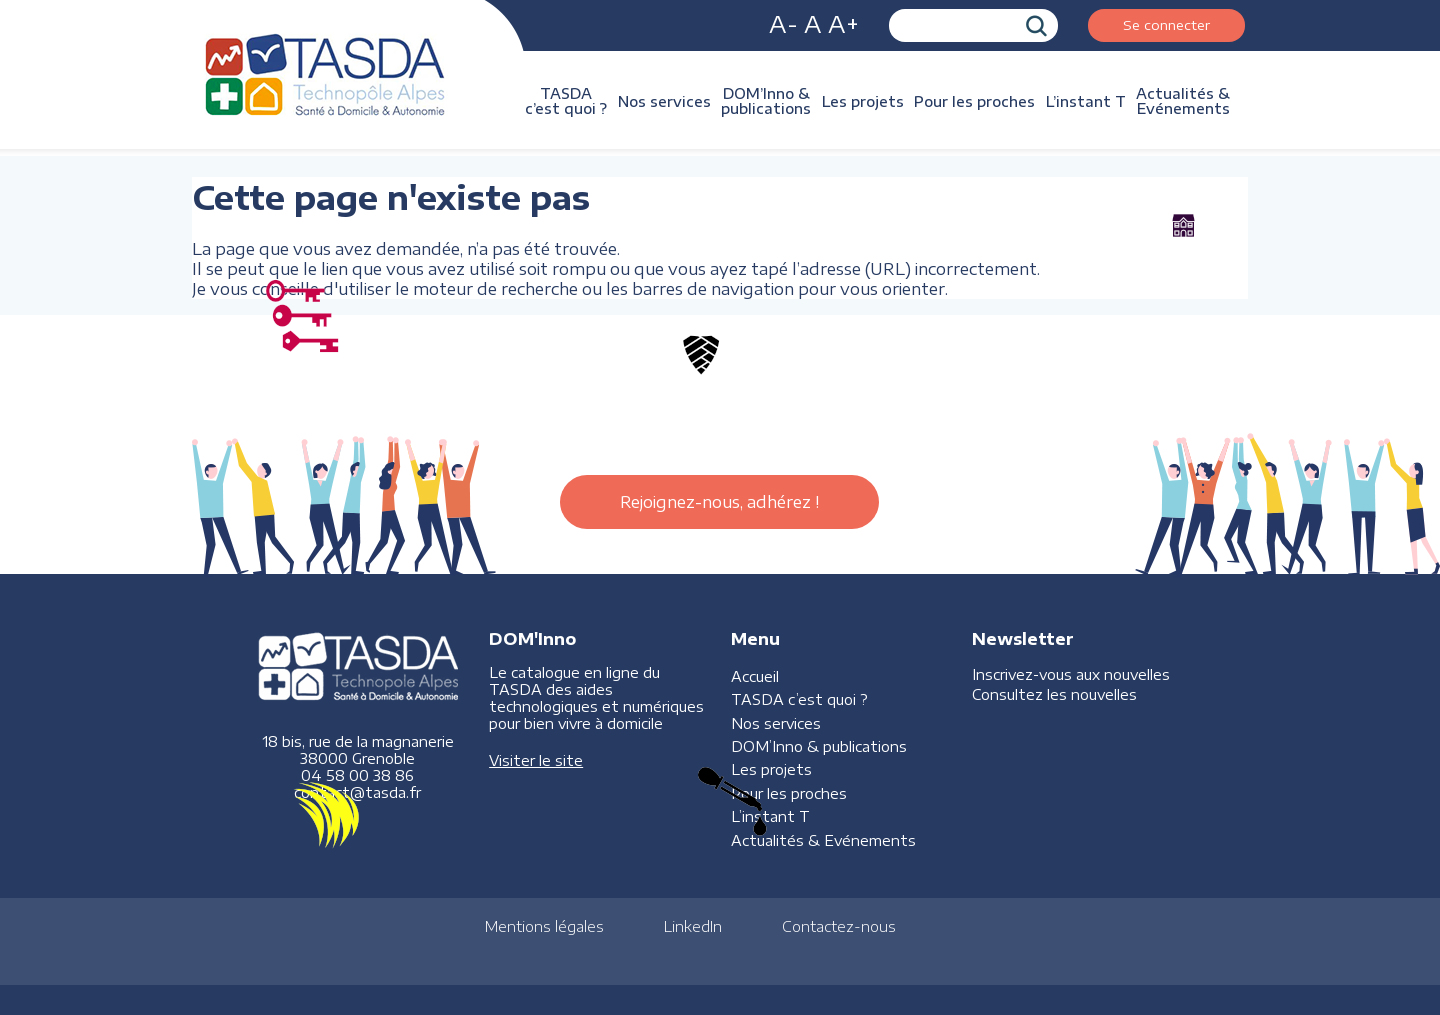  Describe the element at coordinates (1183, 225) in the screenshot. I see `navigate to home screen` at that location.